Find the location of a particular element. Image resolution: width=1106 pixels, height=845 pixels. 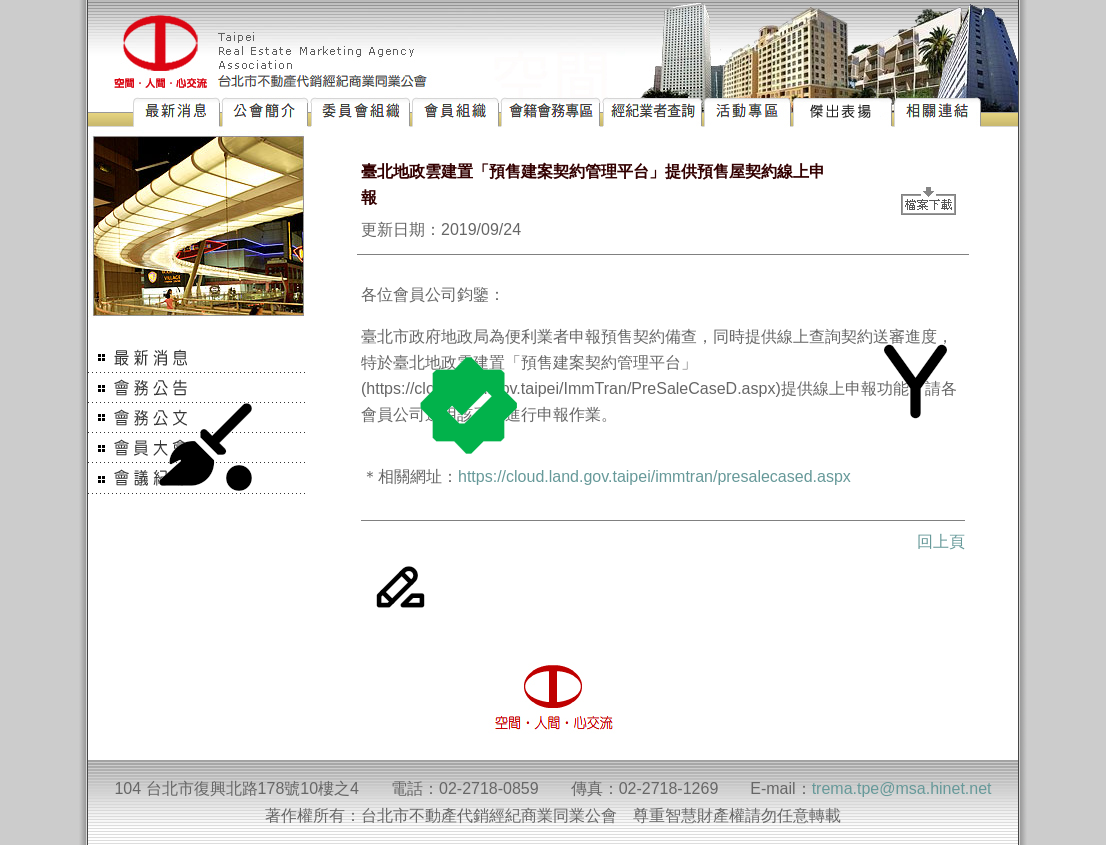

indicates a verified or authenticated account is located at coordinates (468, 405).